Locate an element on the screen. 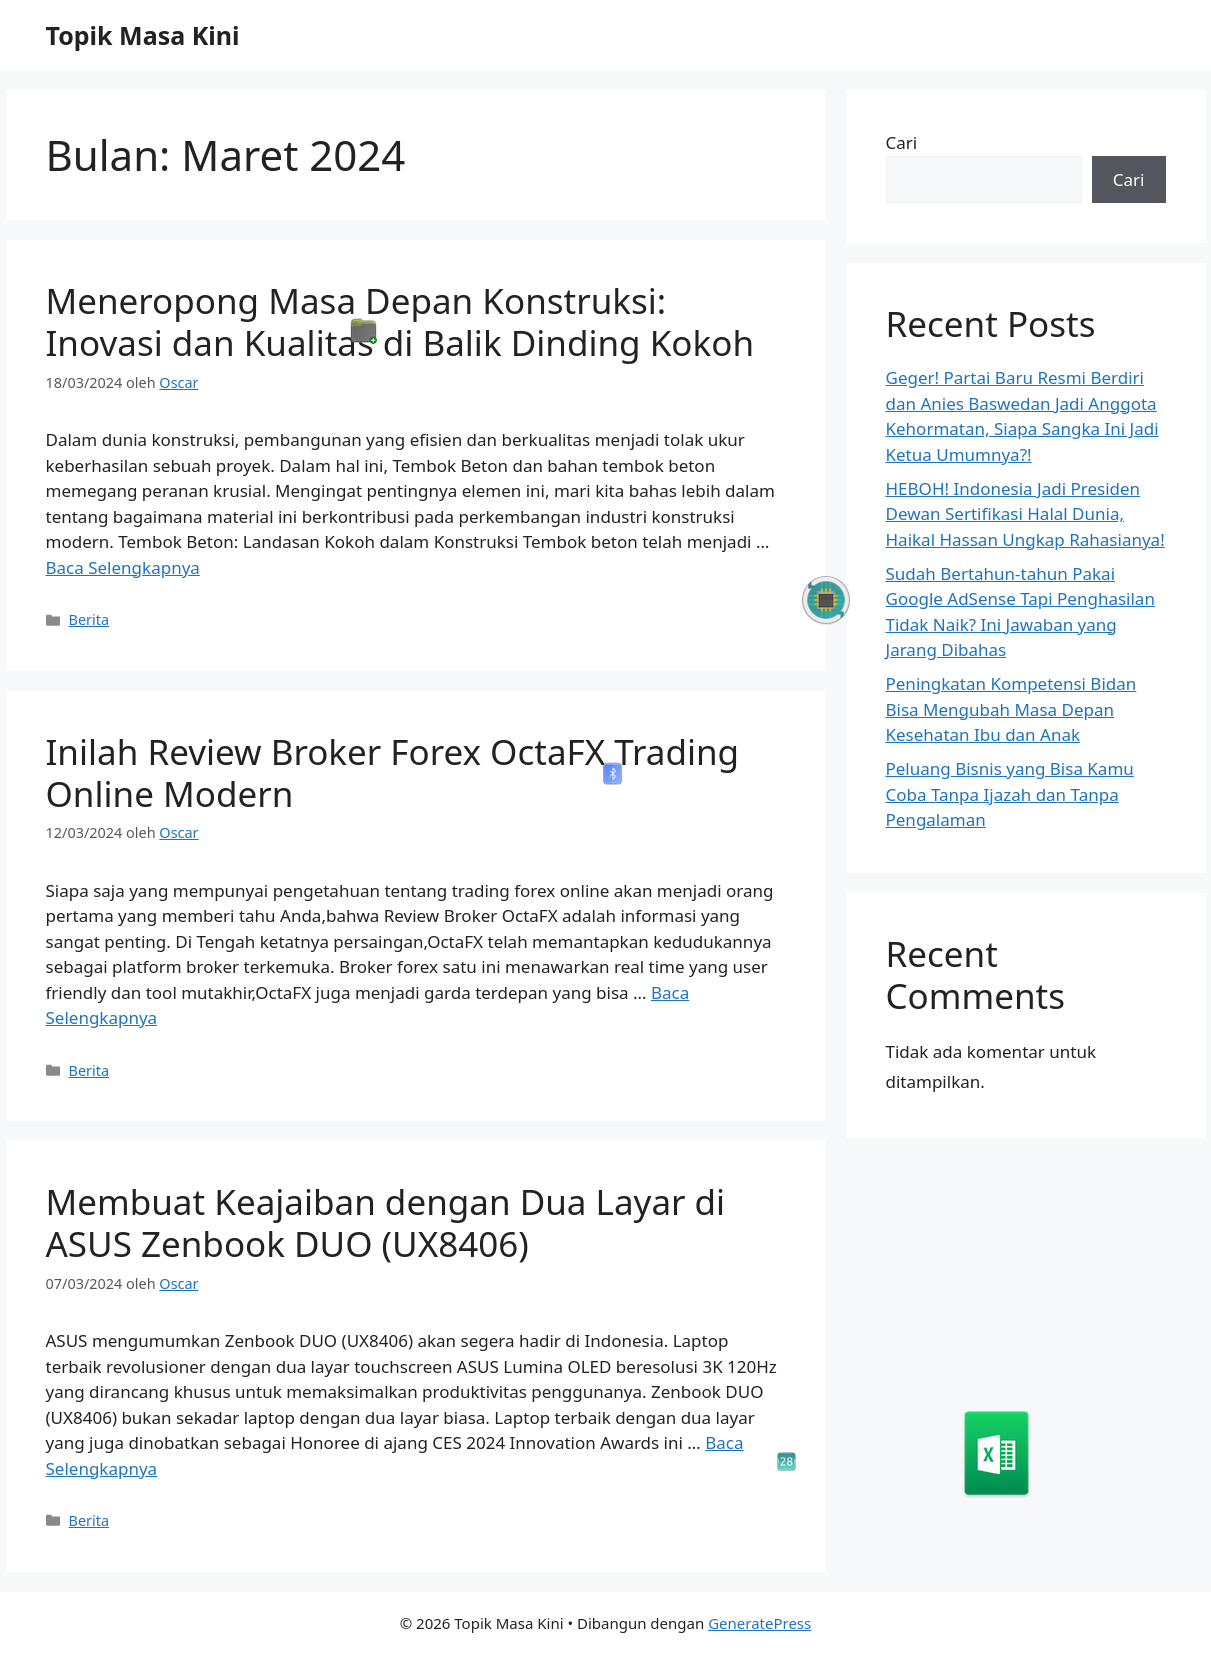 Image resolution: width=1211 pixels, height=1654 pixels. indicates bluetooth is currently active is located at coordinates (612, 773).